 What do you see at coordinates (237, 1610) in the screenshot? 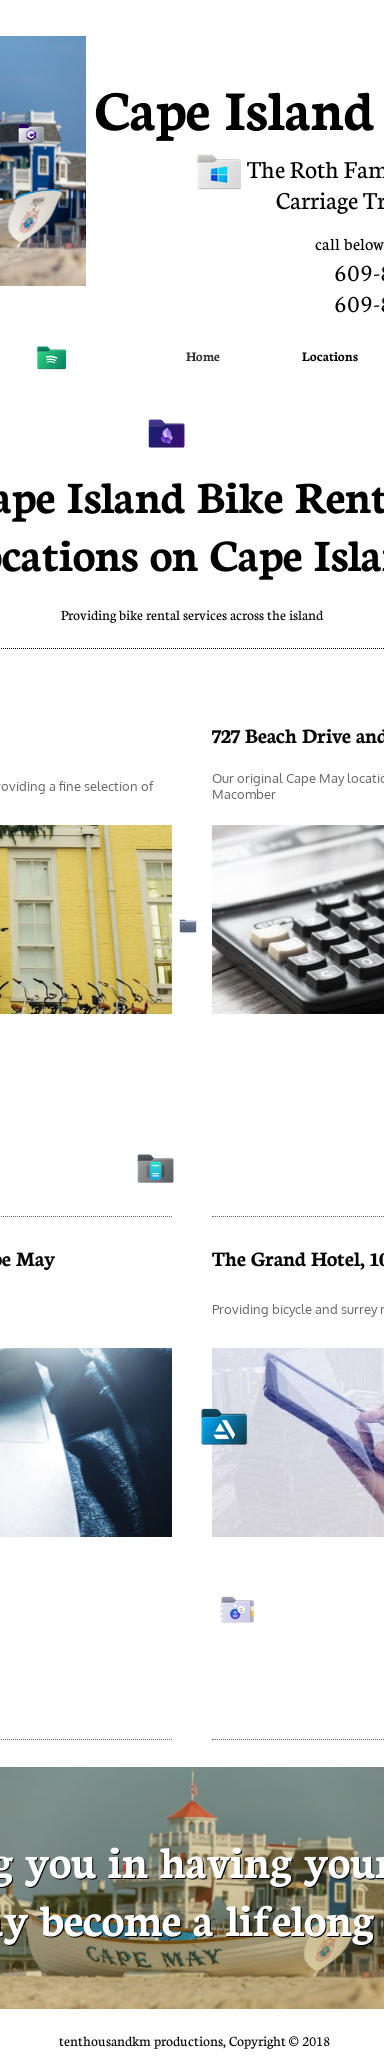
I see `open microsoft contacts folder` at bounding box center [237, 1610].